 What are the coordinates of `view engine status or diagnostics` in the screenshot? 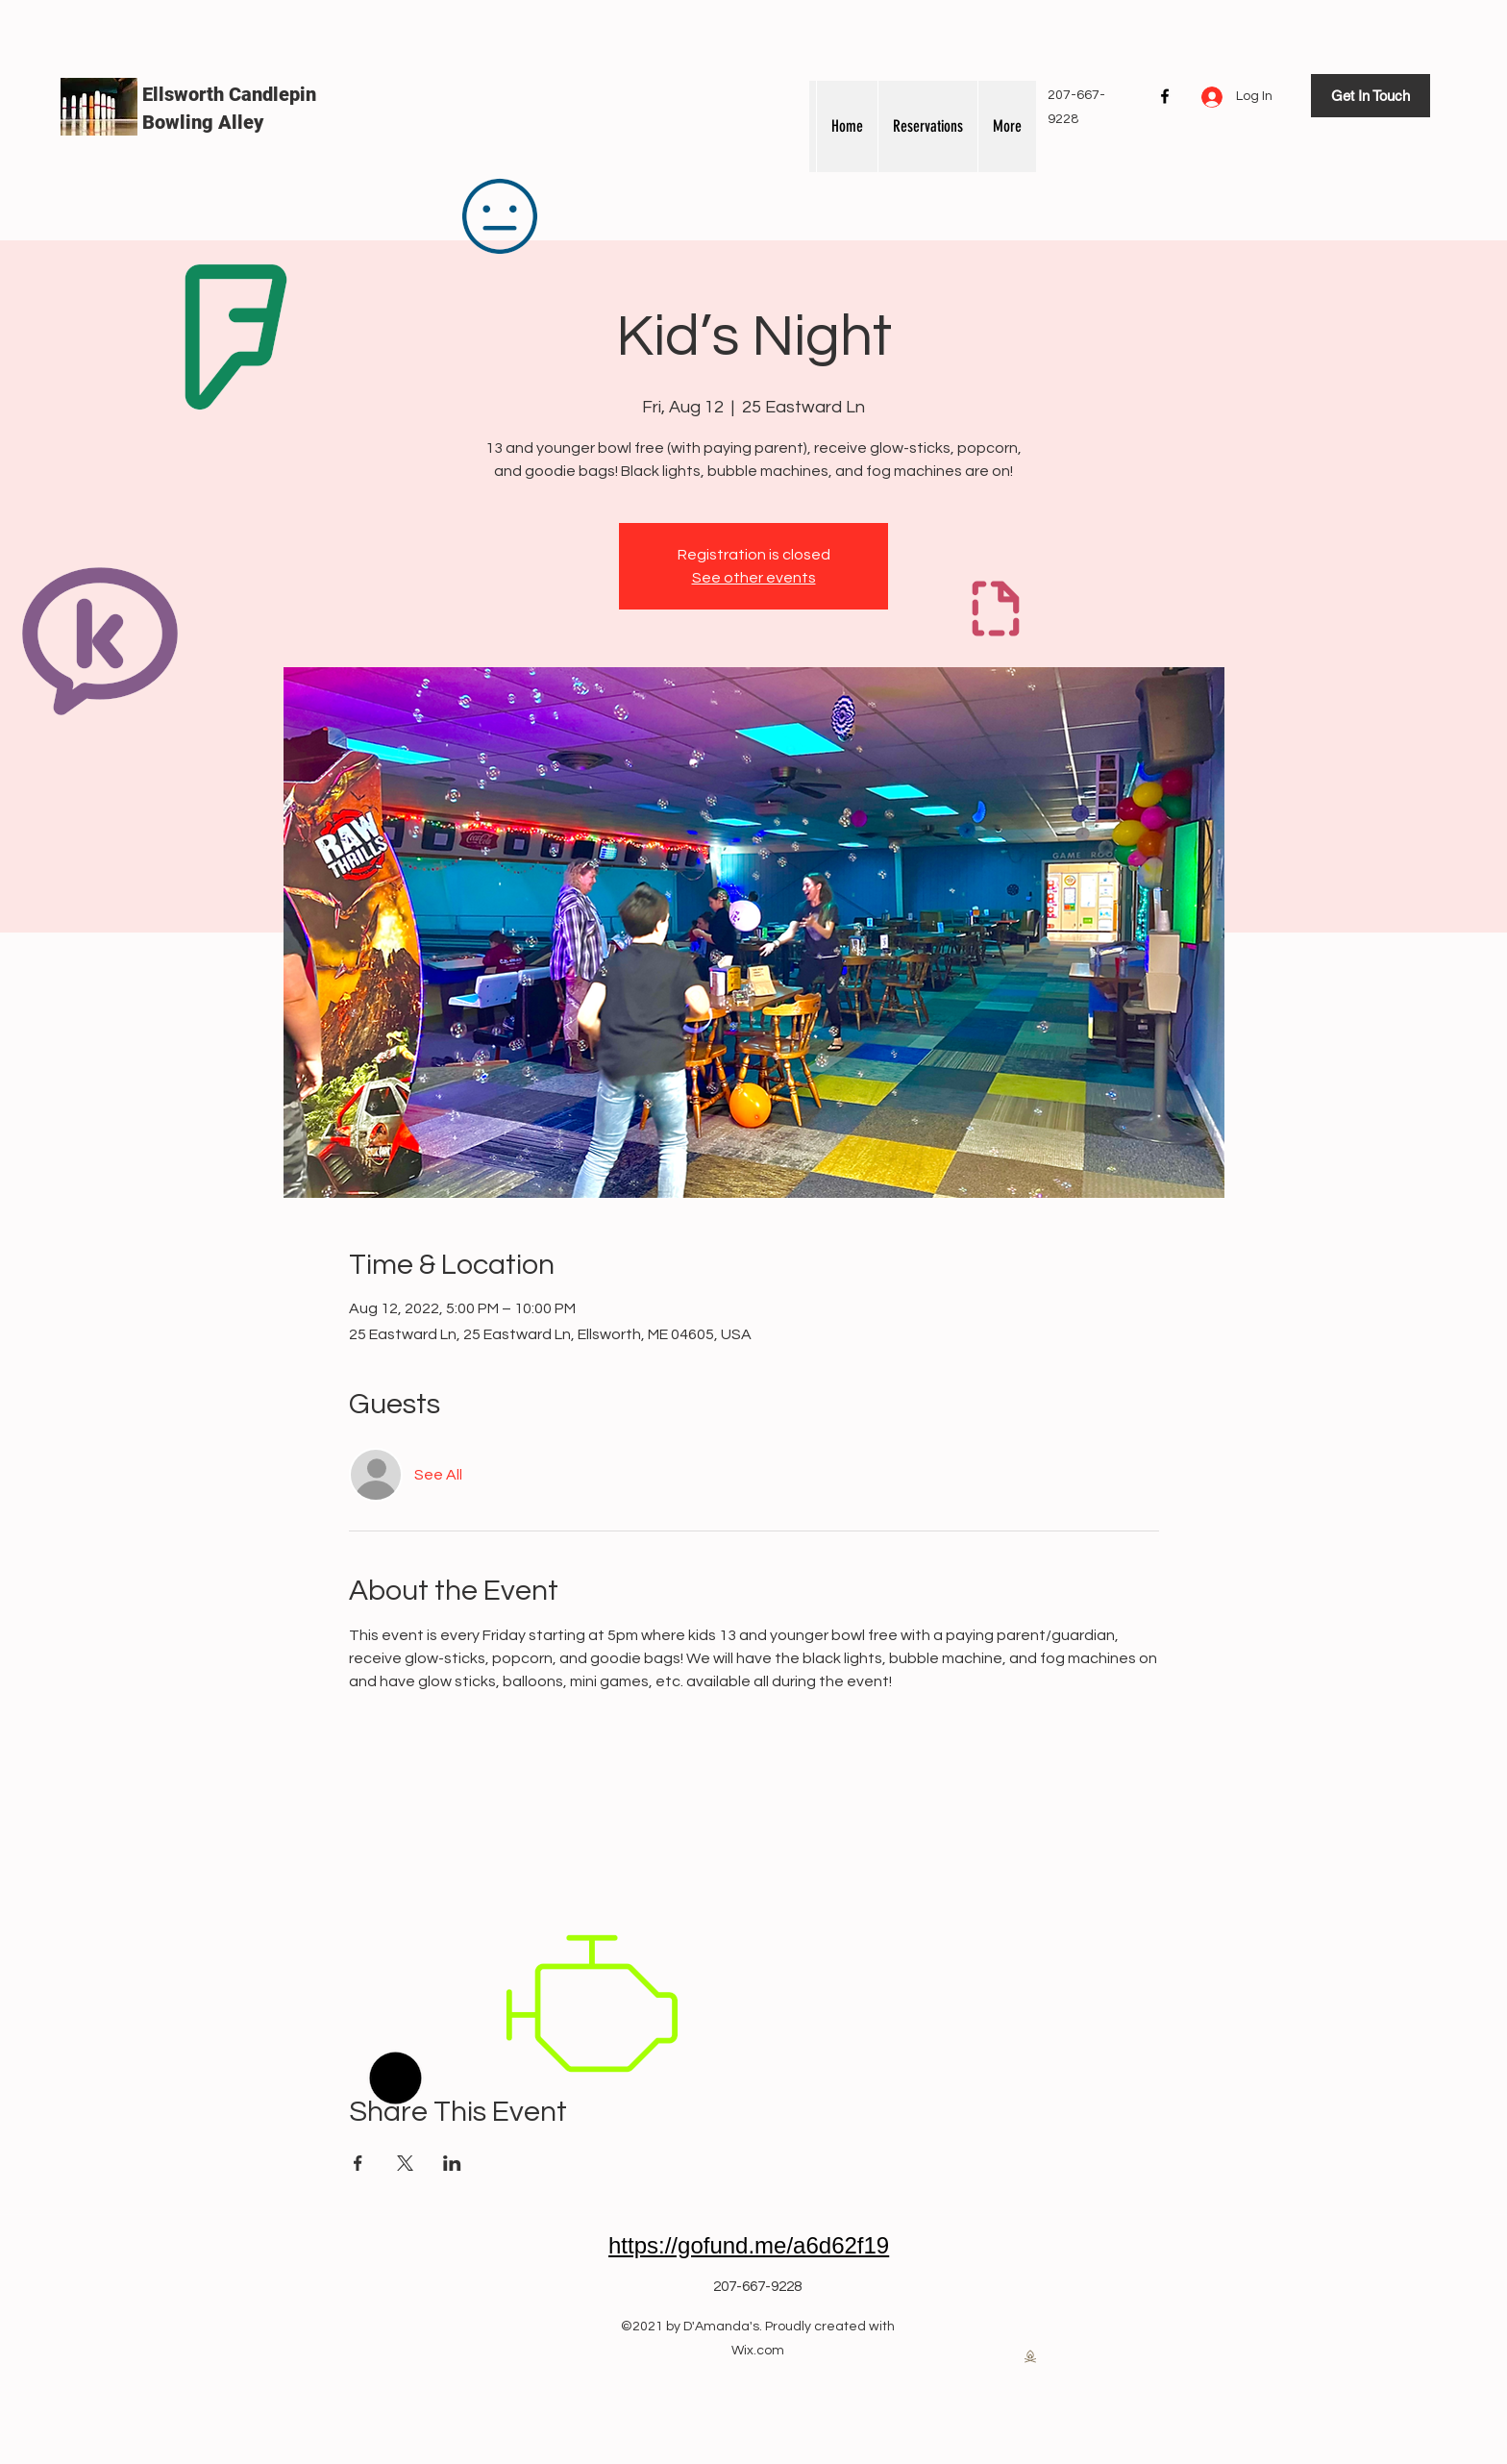 It's located at (589, 2006).